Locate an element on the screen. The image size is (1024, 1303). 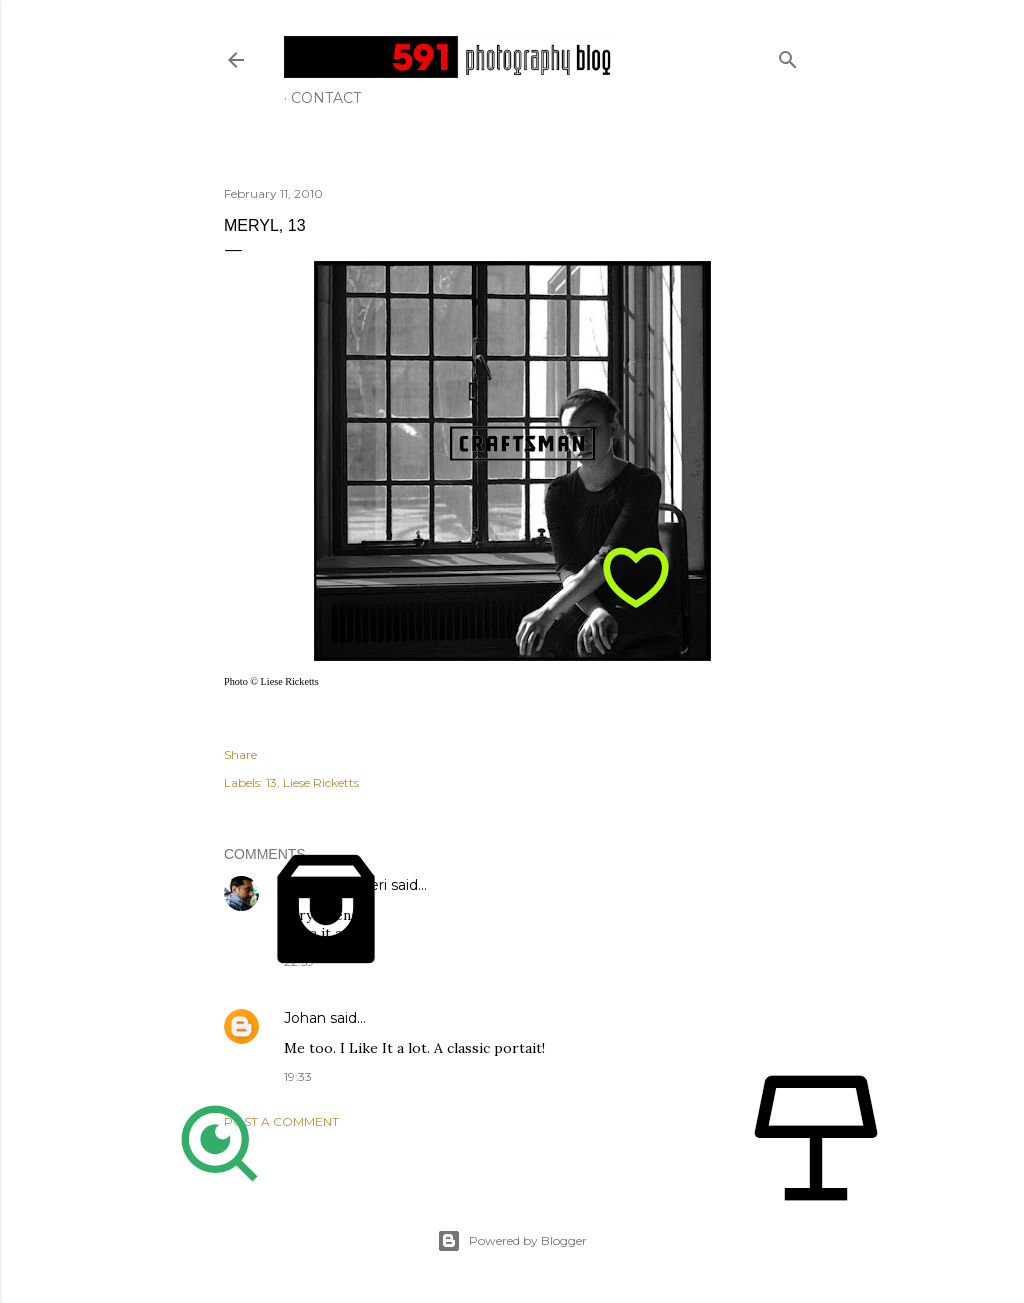
view your shopping bag is located at coordinates (326, 909).